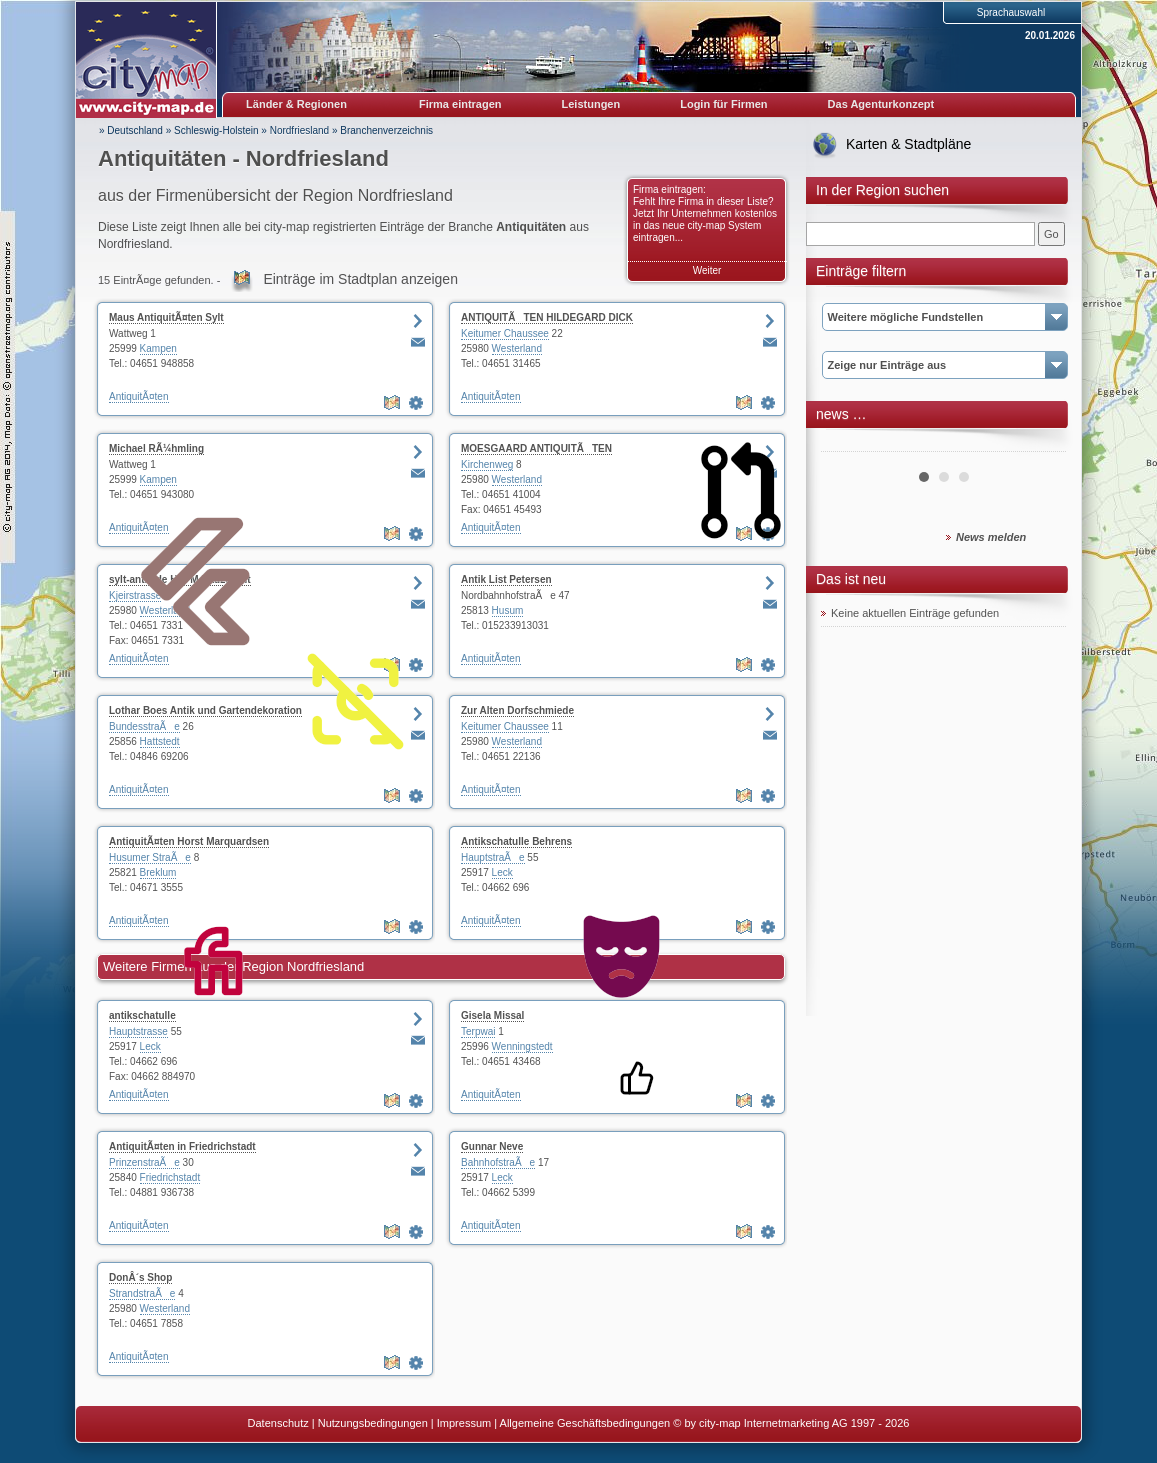  Describe the element at coordinates (355, 701) in the screenshot. I see `screen capture disabled` at that location.